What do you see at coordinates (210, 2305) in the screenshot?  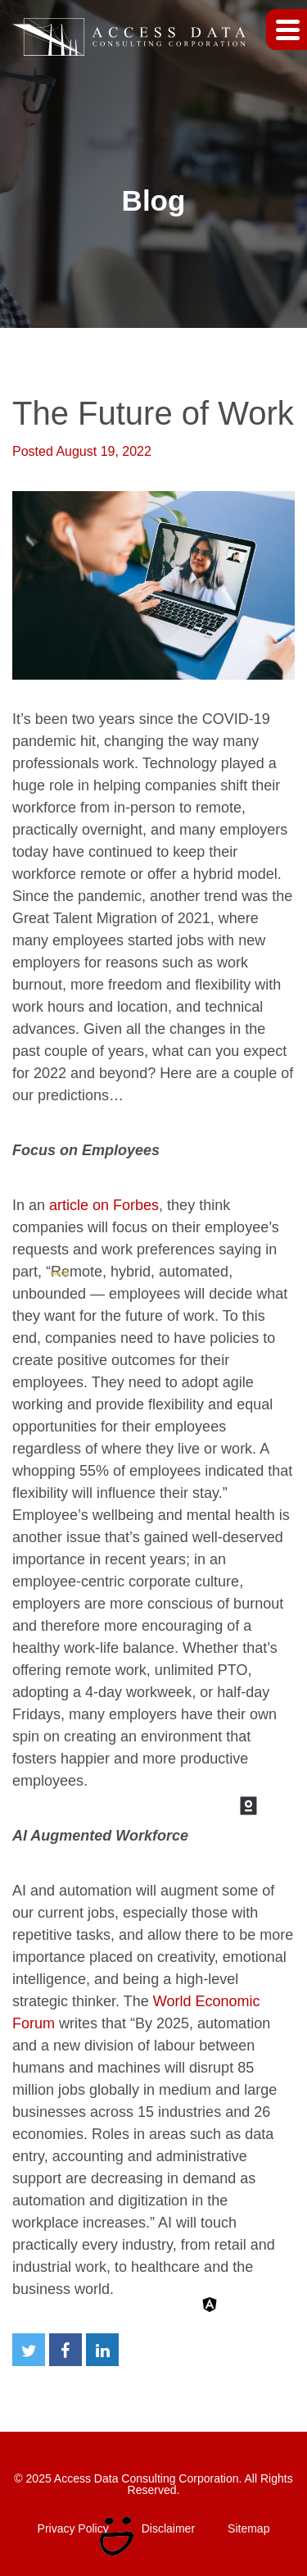 I see `AngularJS framework logo` at bounding box center [210, 2305].